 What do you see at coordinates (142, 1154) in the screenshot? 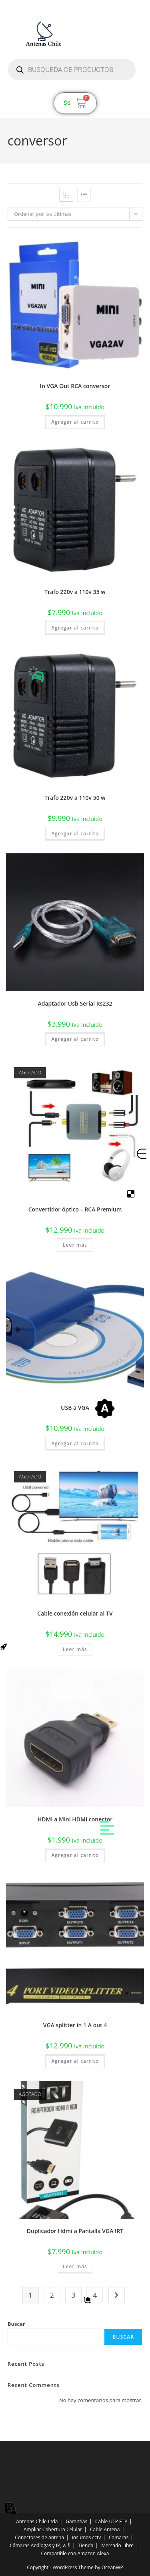
I see `indicates set membership in mathematical notation` at bounding box center [142, 1154].